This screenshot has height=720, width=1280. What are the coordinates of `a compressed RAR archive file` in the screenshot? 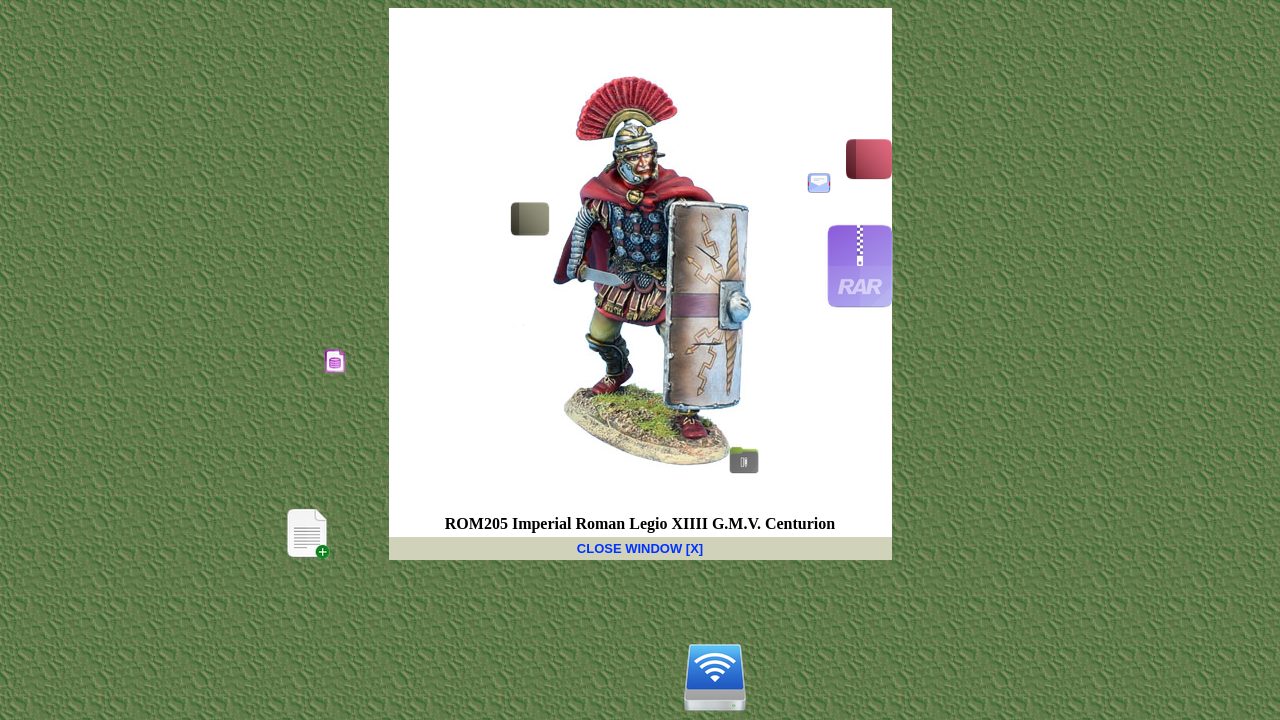 It's located at (860, 266).